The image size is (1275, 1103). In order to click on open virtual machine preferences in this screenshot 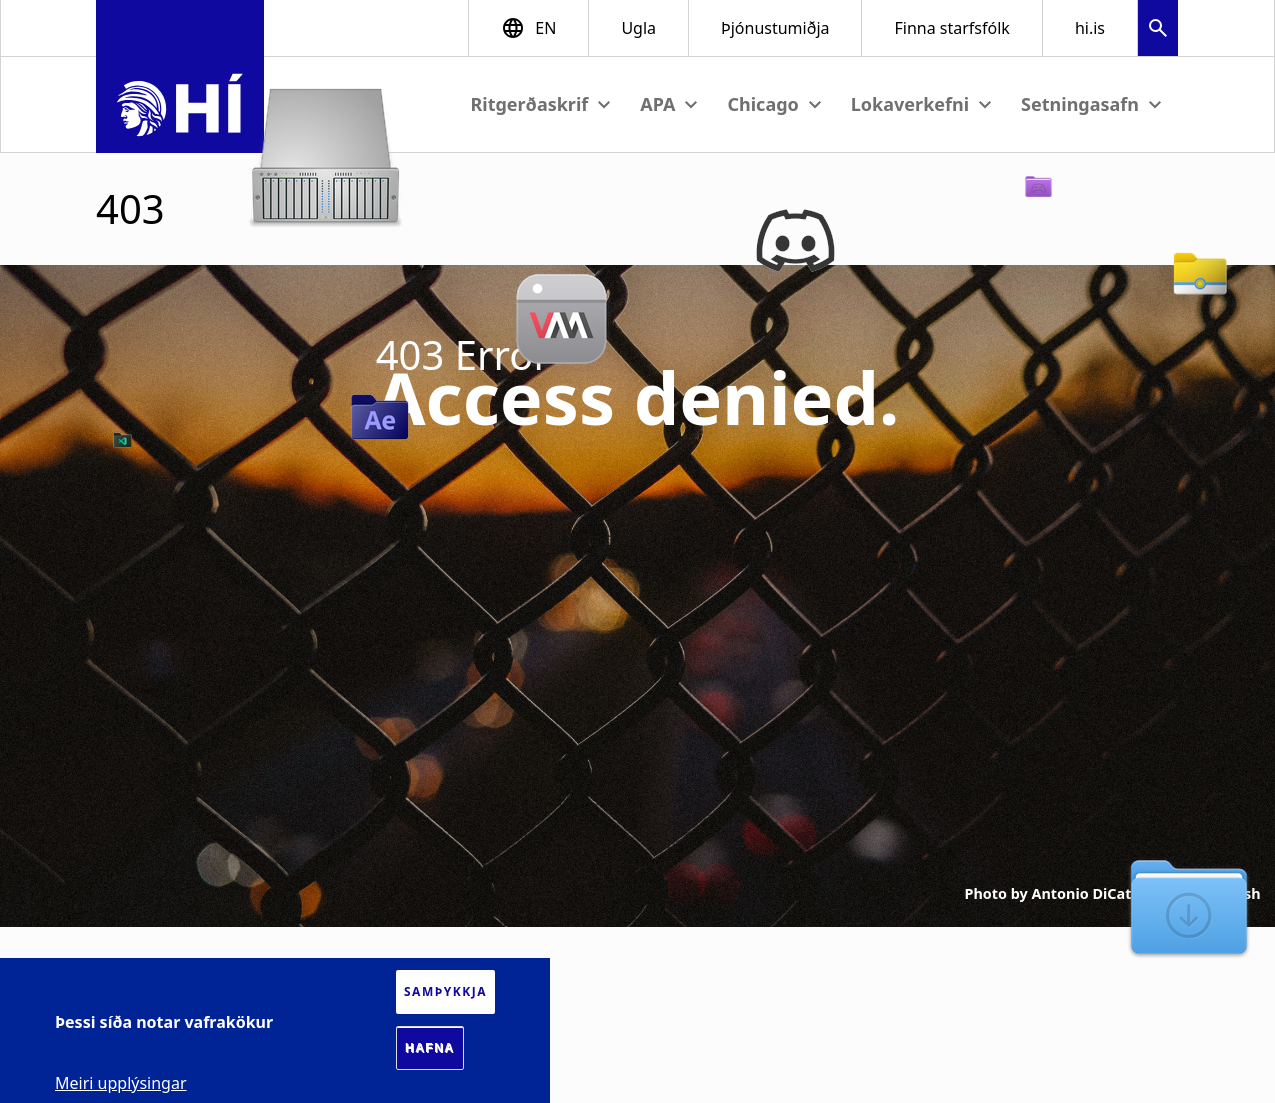, I will do `click(561, 320)`.